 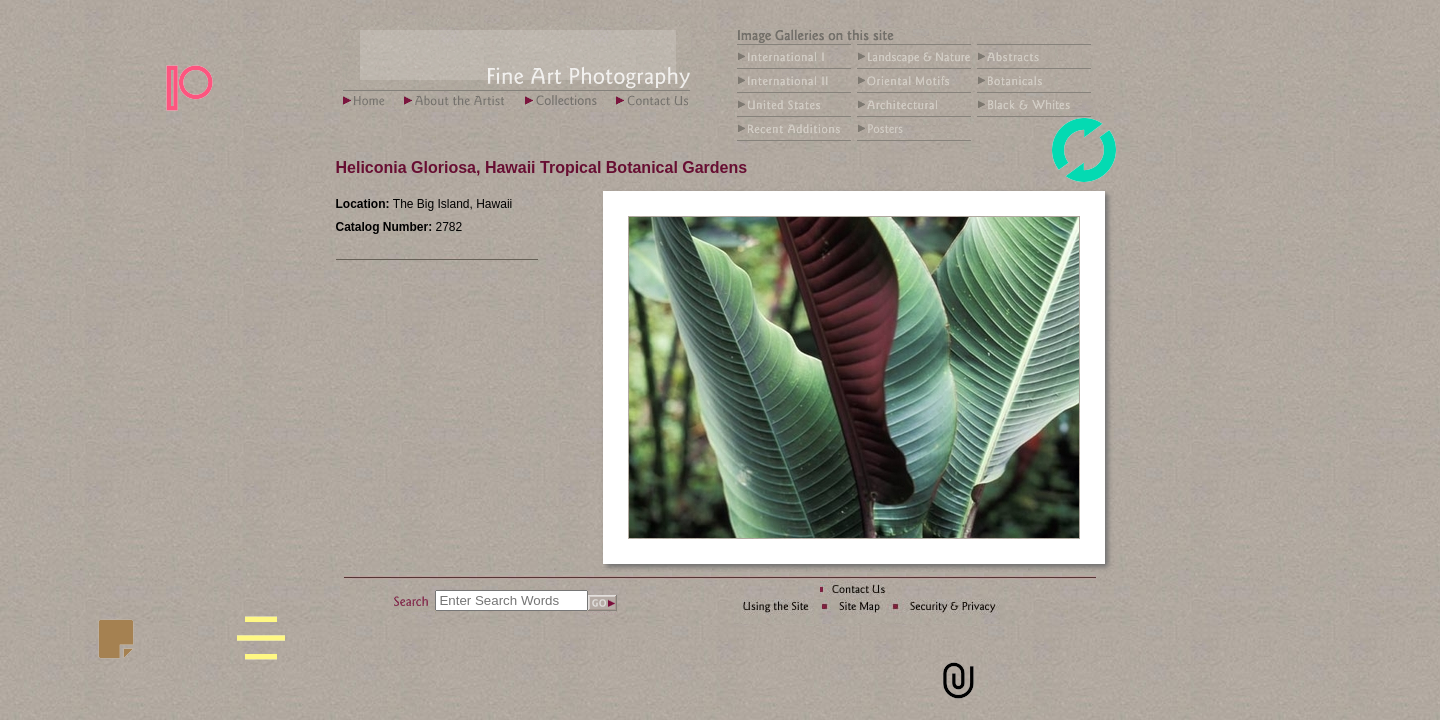 I want to click on open navigation menu, so click(x=261, y=638).